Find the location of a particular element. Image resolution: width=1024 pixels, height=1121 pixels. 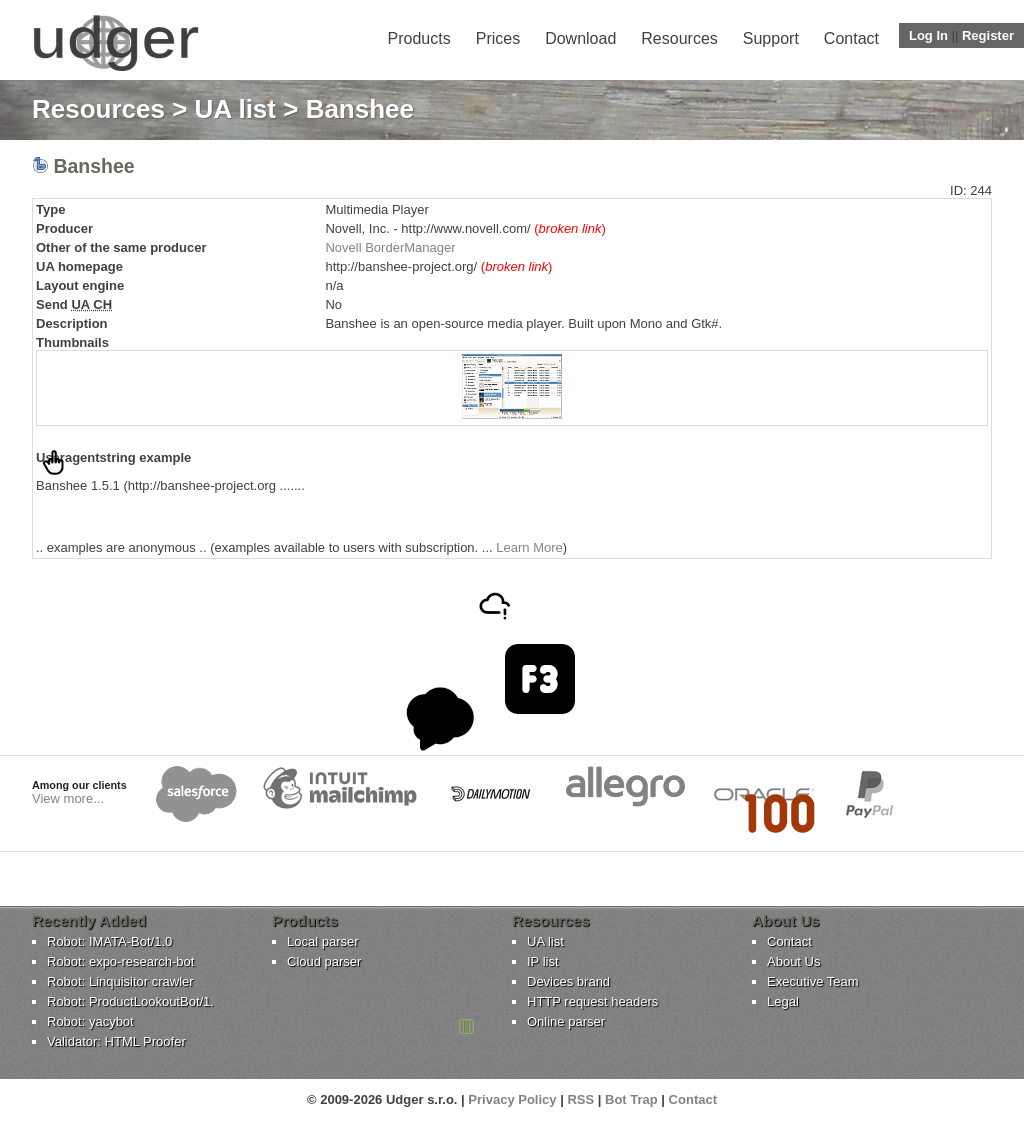

indicates a perfect score or 100% completion is located at coordinates (779, 813).